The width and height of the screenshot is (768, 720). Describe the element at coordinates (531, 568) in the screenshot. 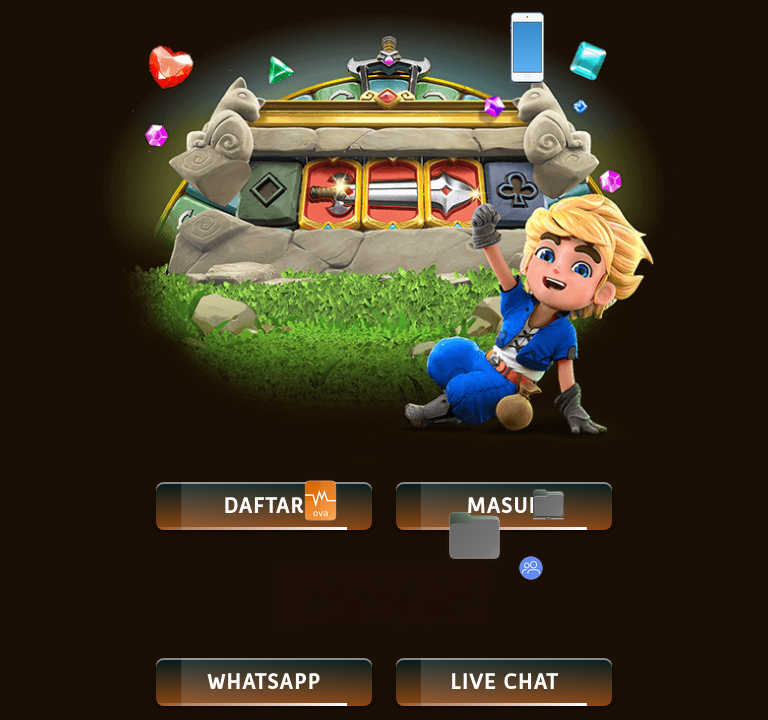

I see `switch user account` at that location.